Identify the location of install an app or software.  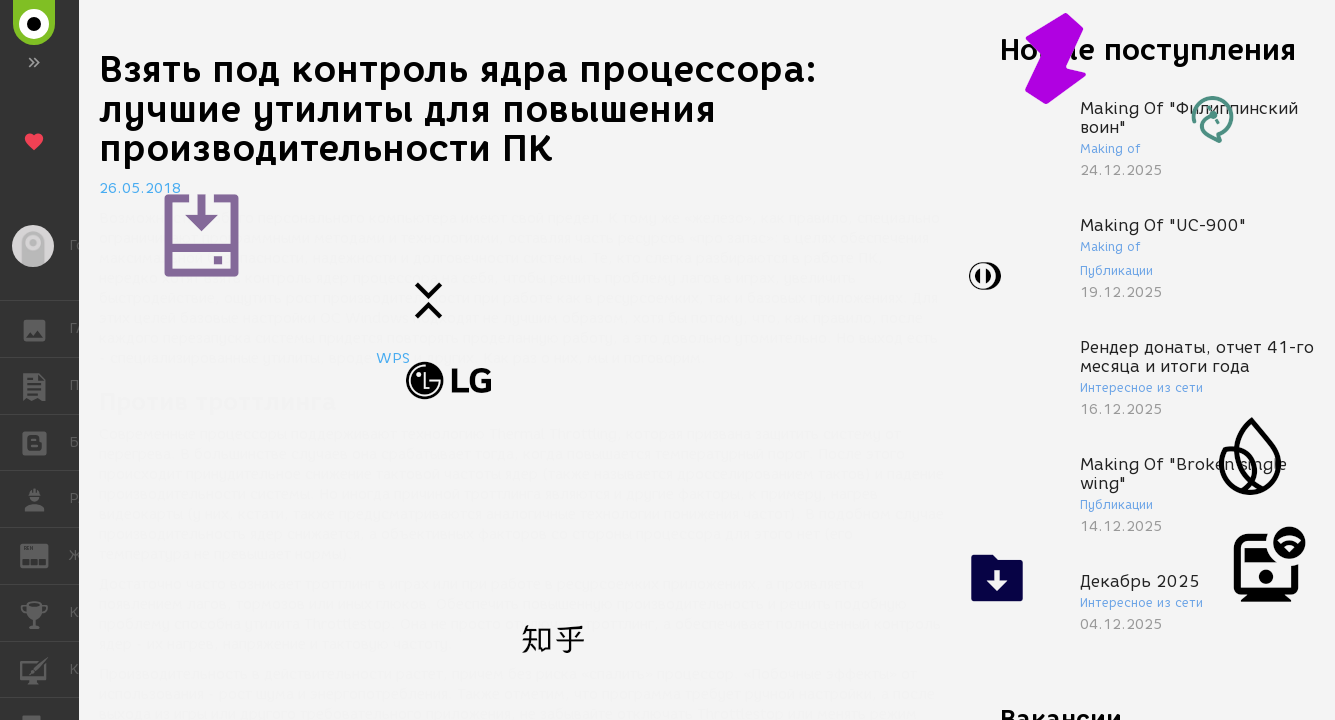
(201, 235).